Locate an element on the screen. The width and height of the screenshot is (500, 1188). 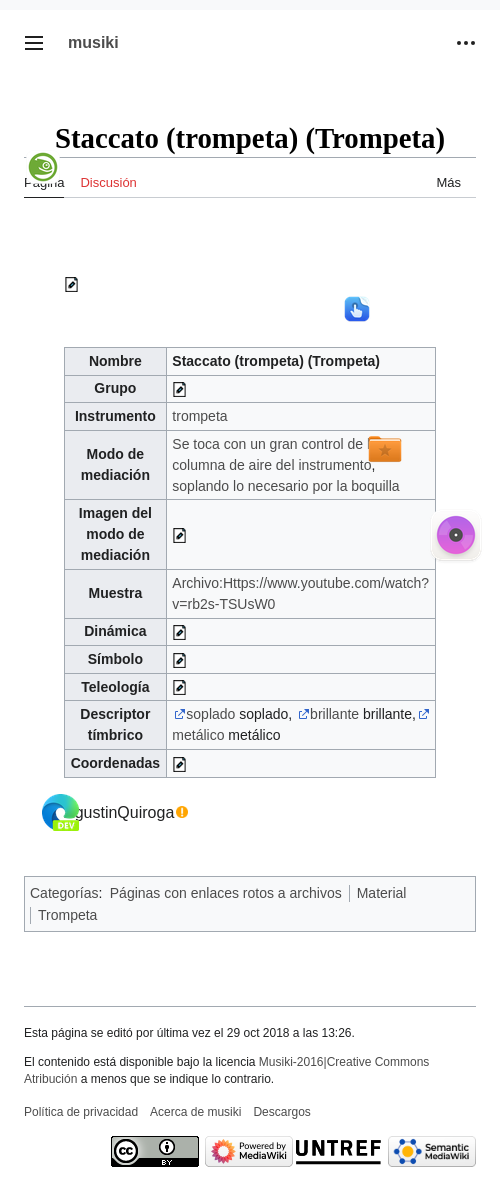
open the openSUSE linux application is located at coordinates (43, 167).